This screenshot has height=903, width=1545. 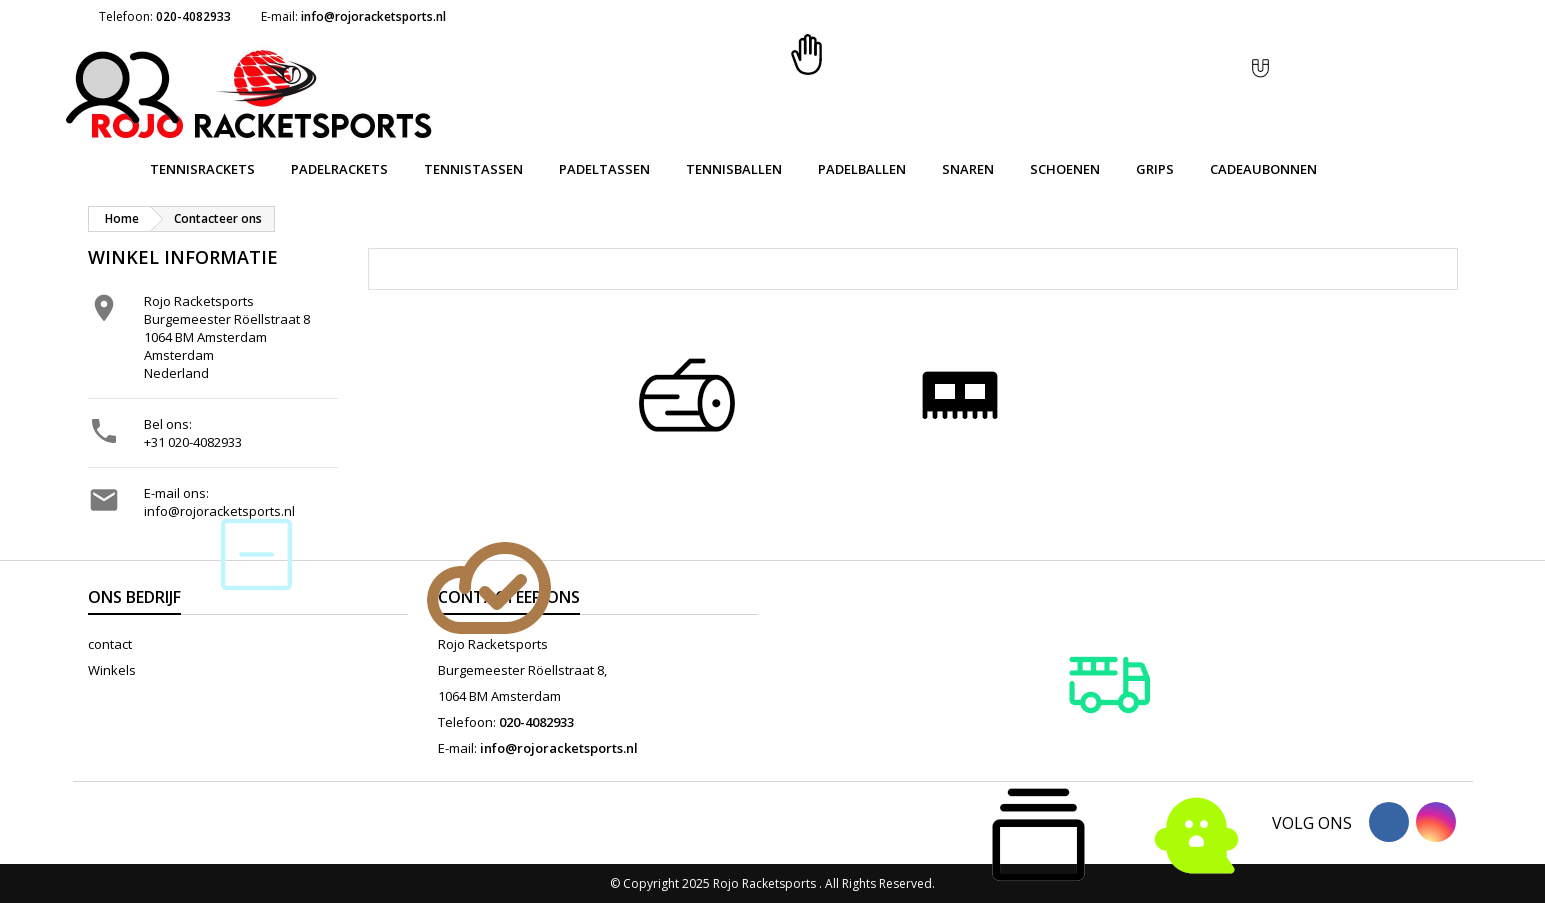 What do you see at coordinates (122, 87) in the screenshot?
I see `view all users or contacts` at bounding box center [122, 87].